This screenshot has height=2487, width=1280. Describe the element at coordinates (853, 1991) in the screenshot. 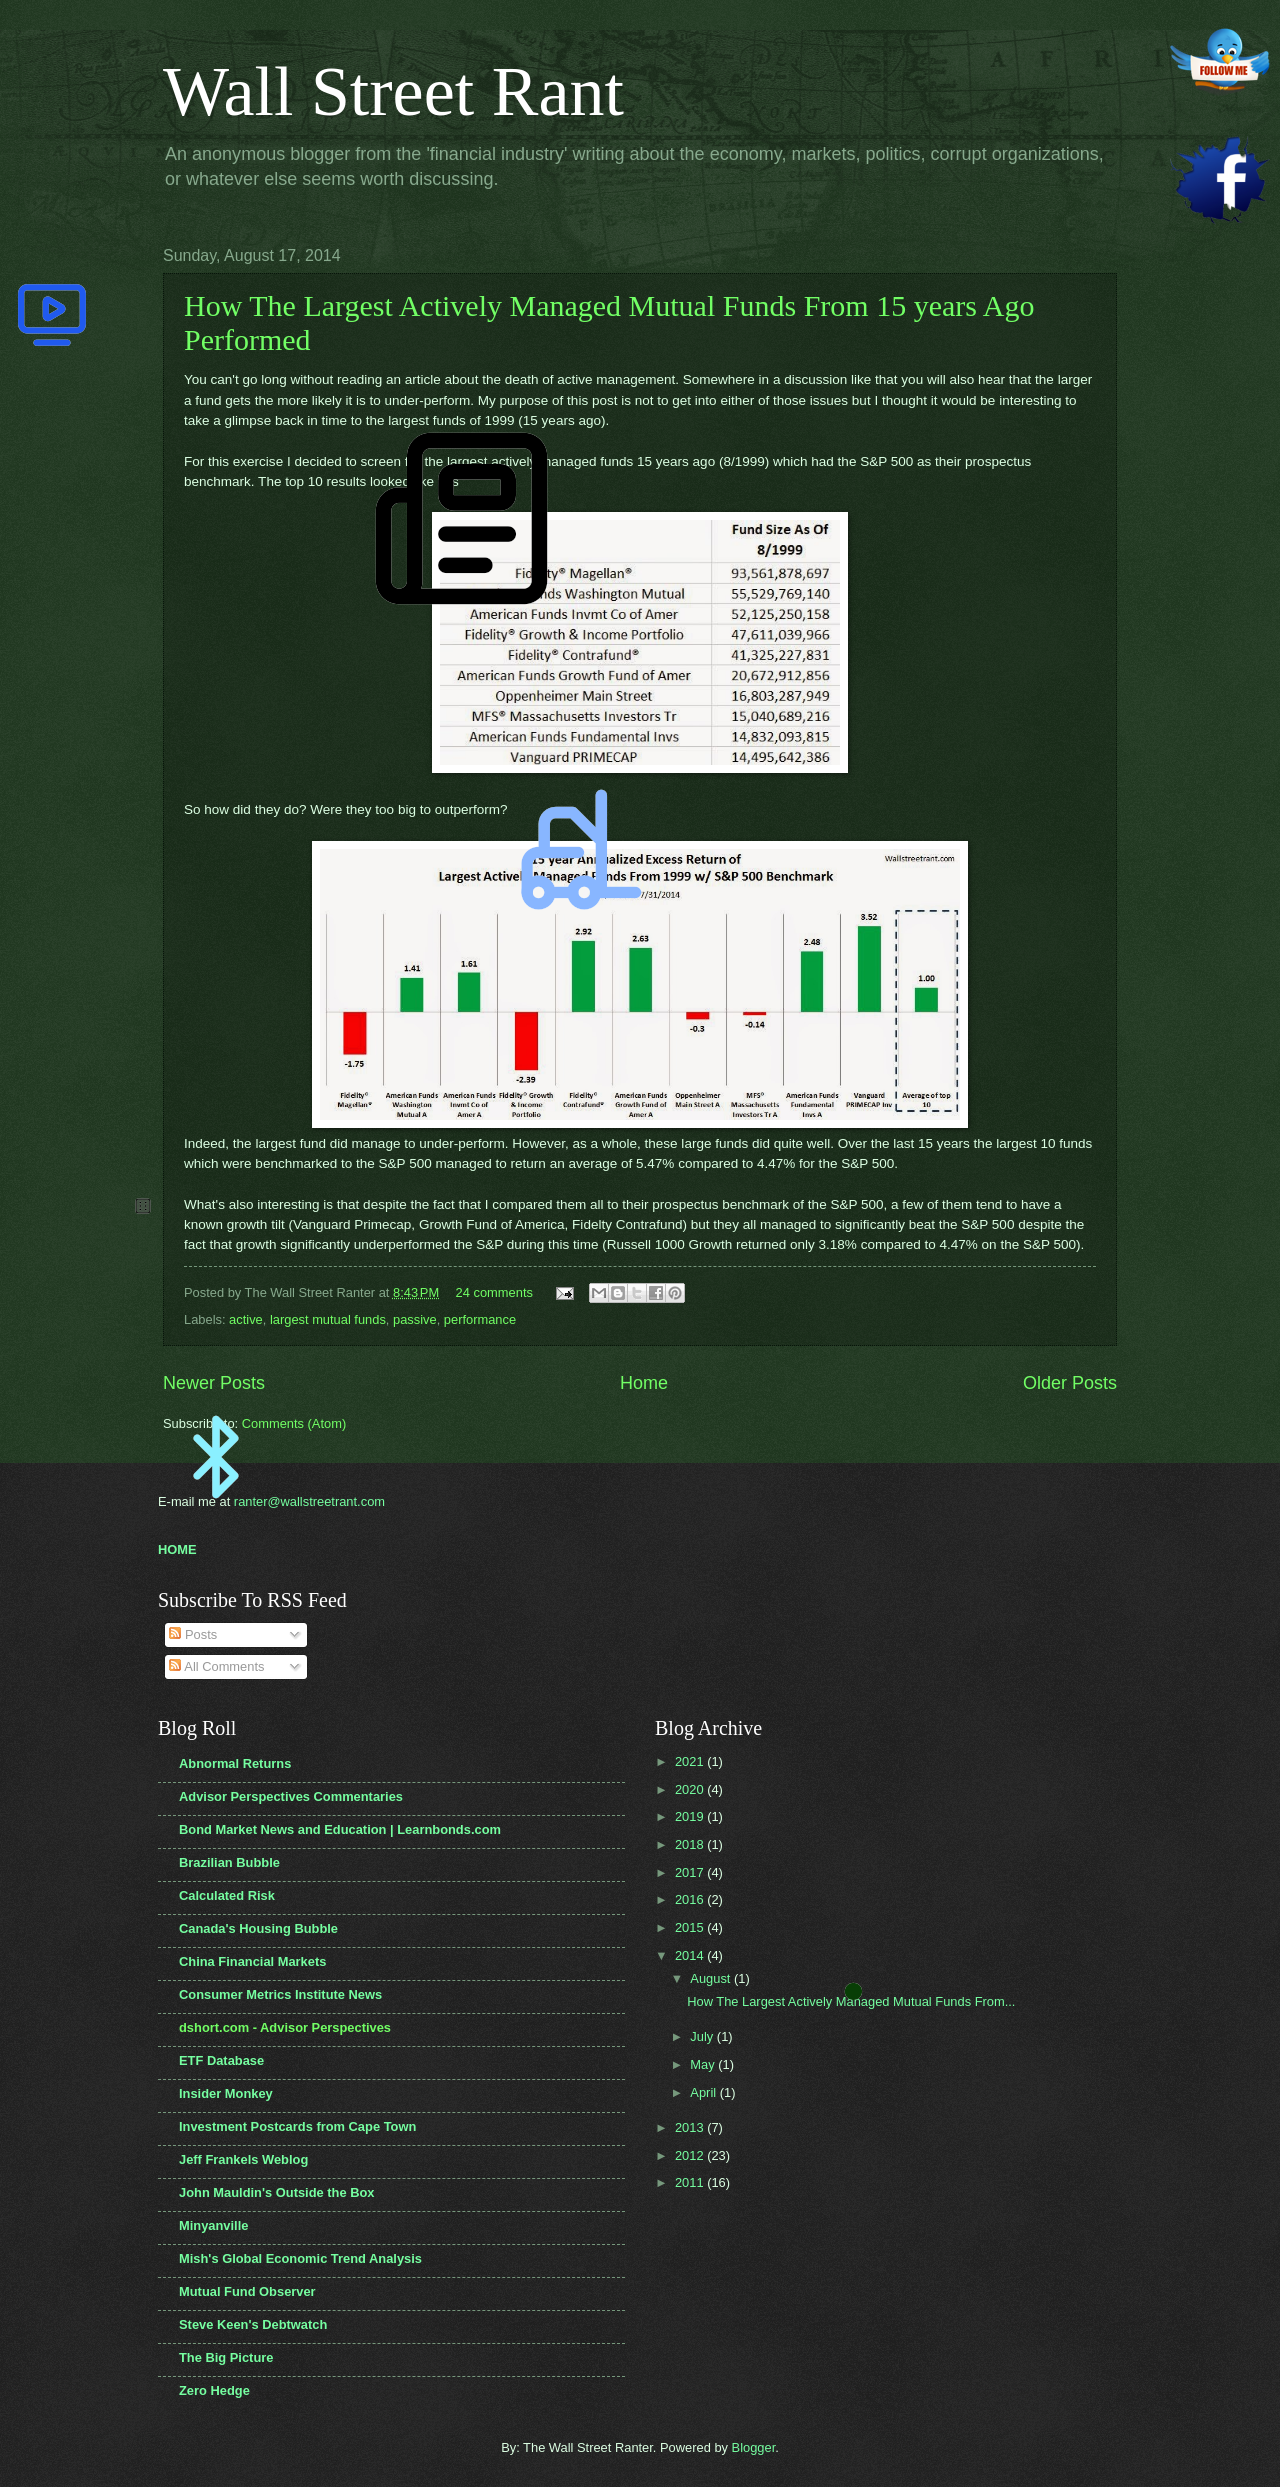

I see `indicates an unread notification or new item` at that location.